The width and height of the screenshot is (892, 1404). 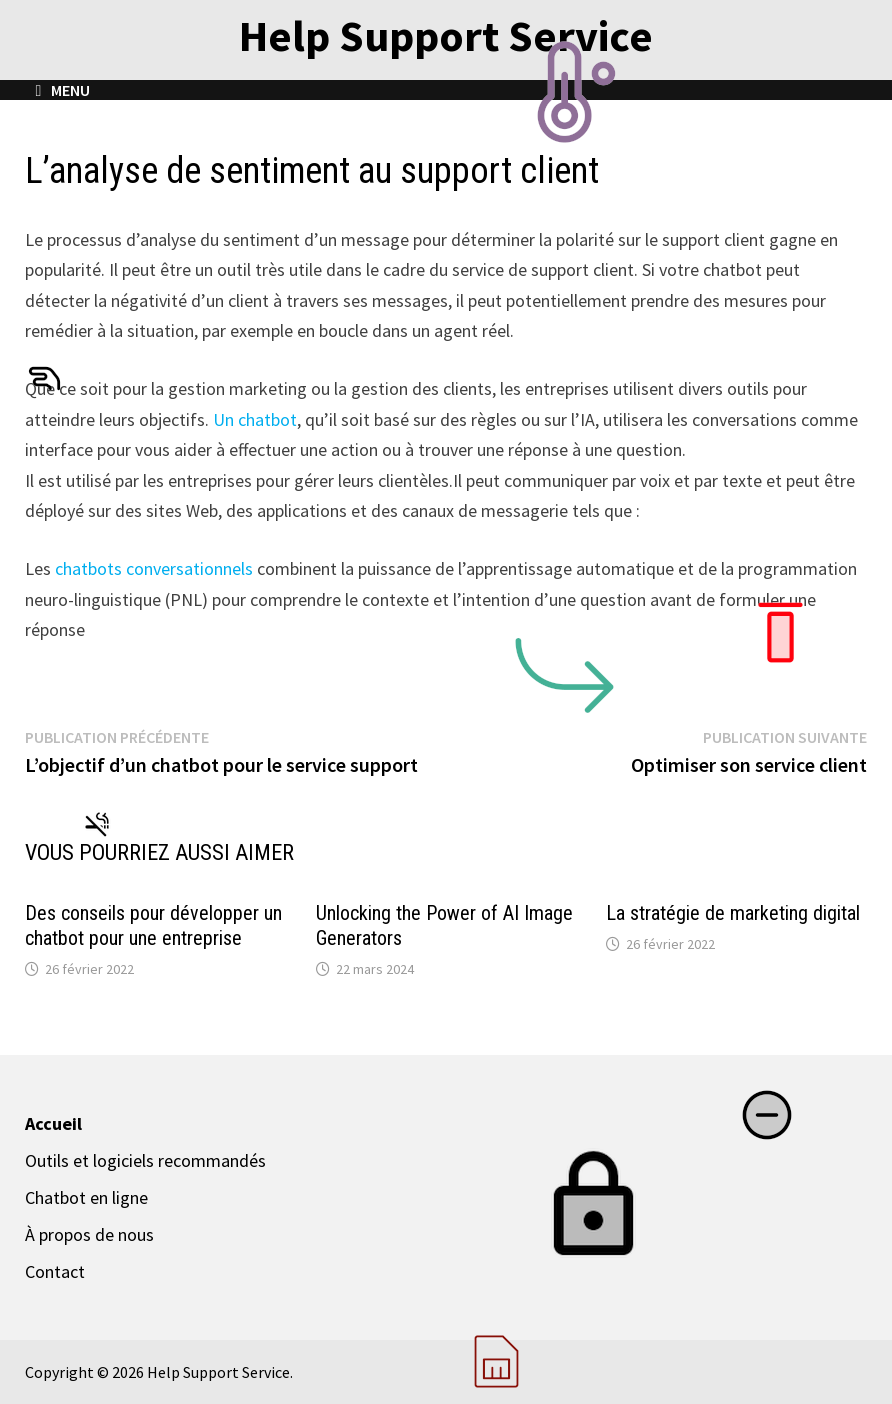 I want to click on lizard gesture in rock-paper-scissors-lizard-spock game, so click(x=44, y=378).